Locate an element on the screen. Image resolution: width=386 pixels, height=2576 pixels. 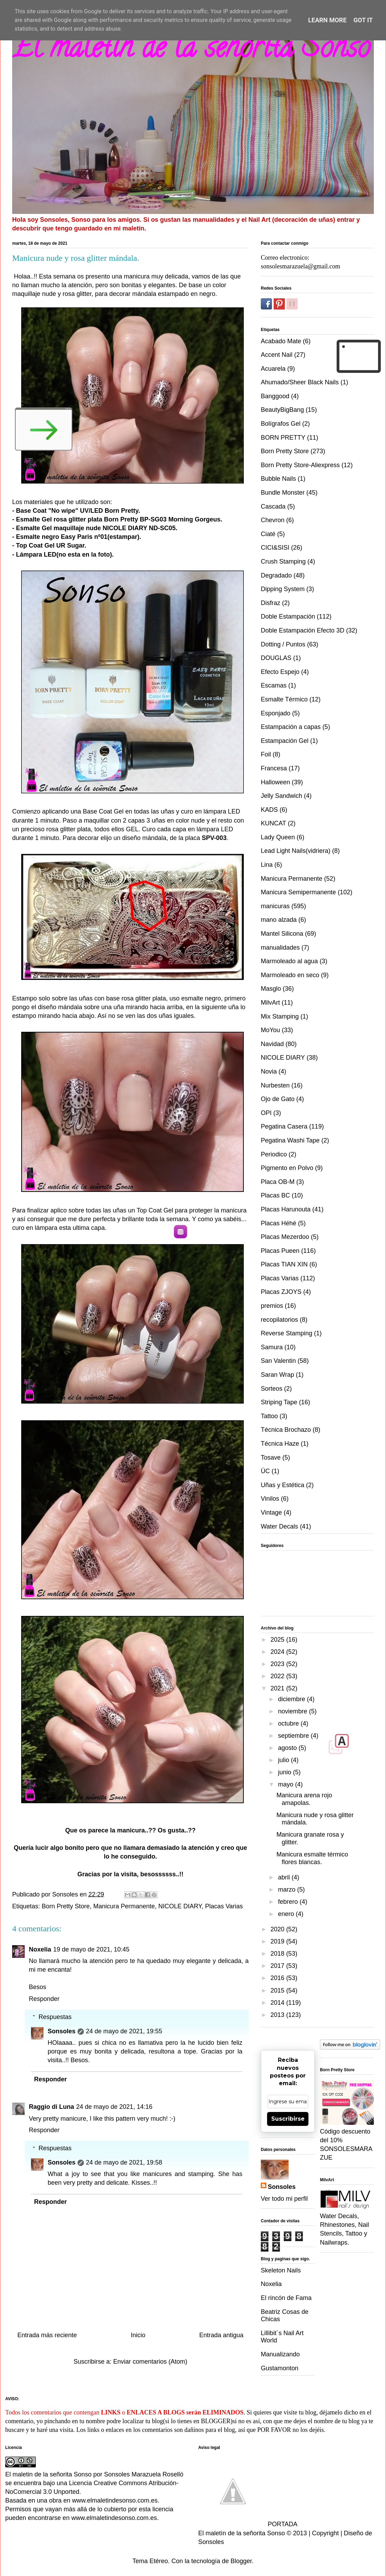
access language and region settings is located at coordinates (339, 1744).